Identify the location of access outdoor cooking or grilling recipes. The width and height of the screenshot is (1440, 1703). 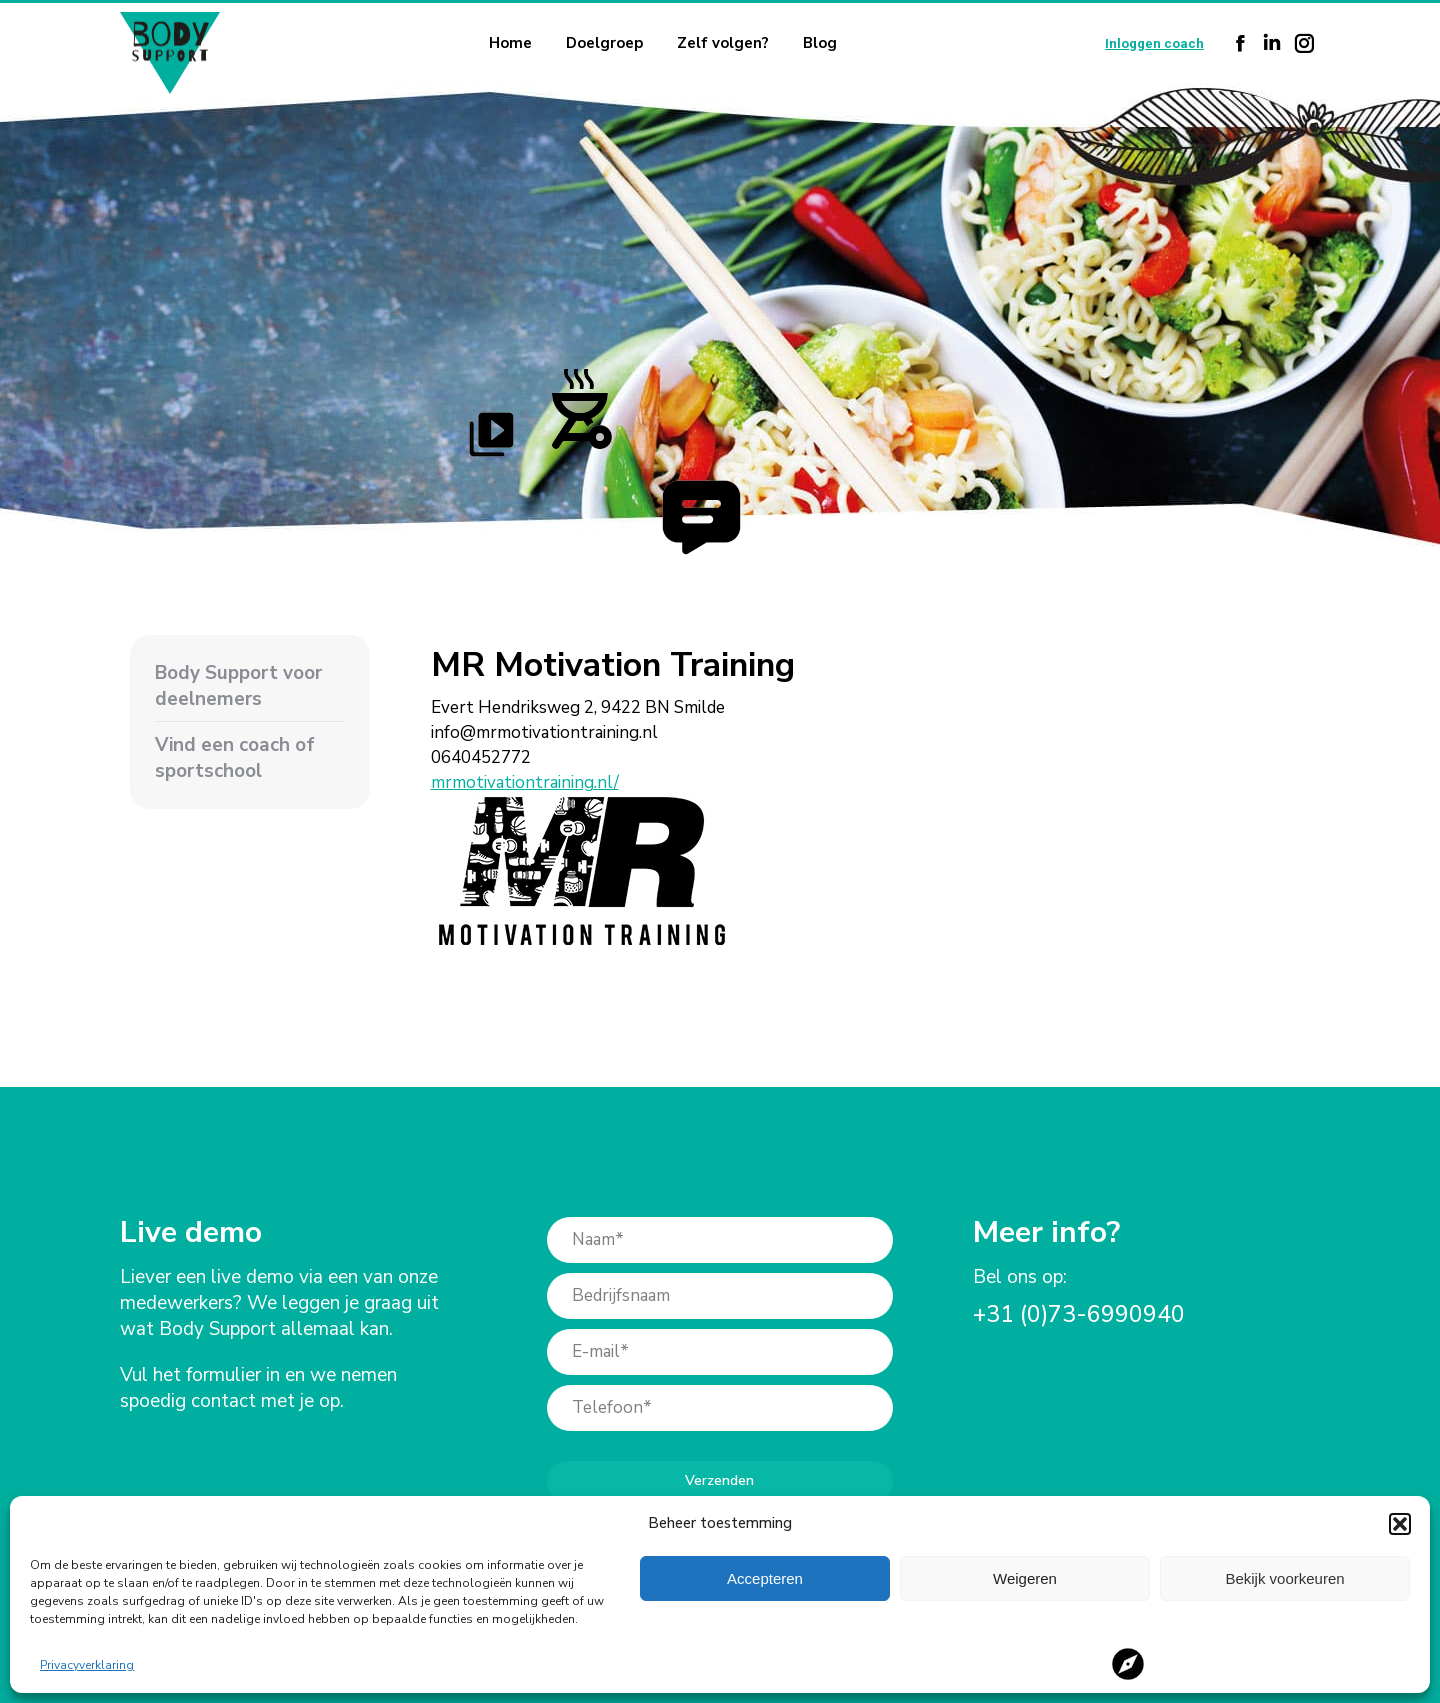
(580, 409).